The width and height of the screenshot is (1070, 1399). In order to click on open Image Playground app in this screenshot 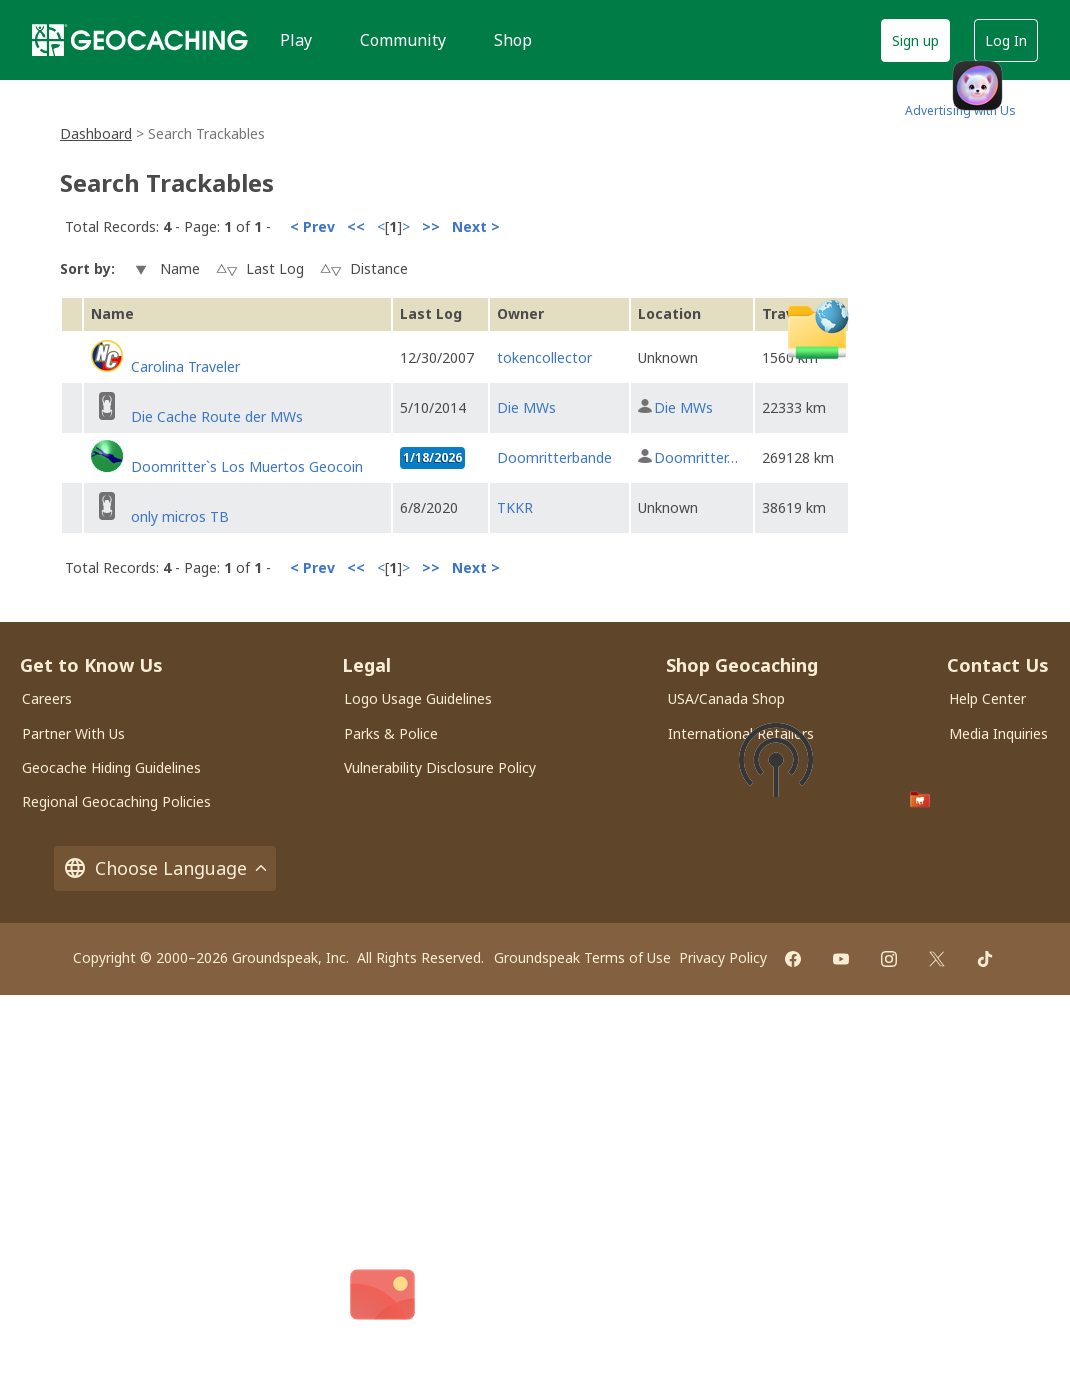, I will do `click(977, 85)`.